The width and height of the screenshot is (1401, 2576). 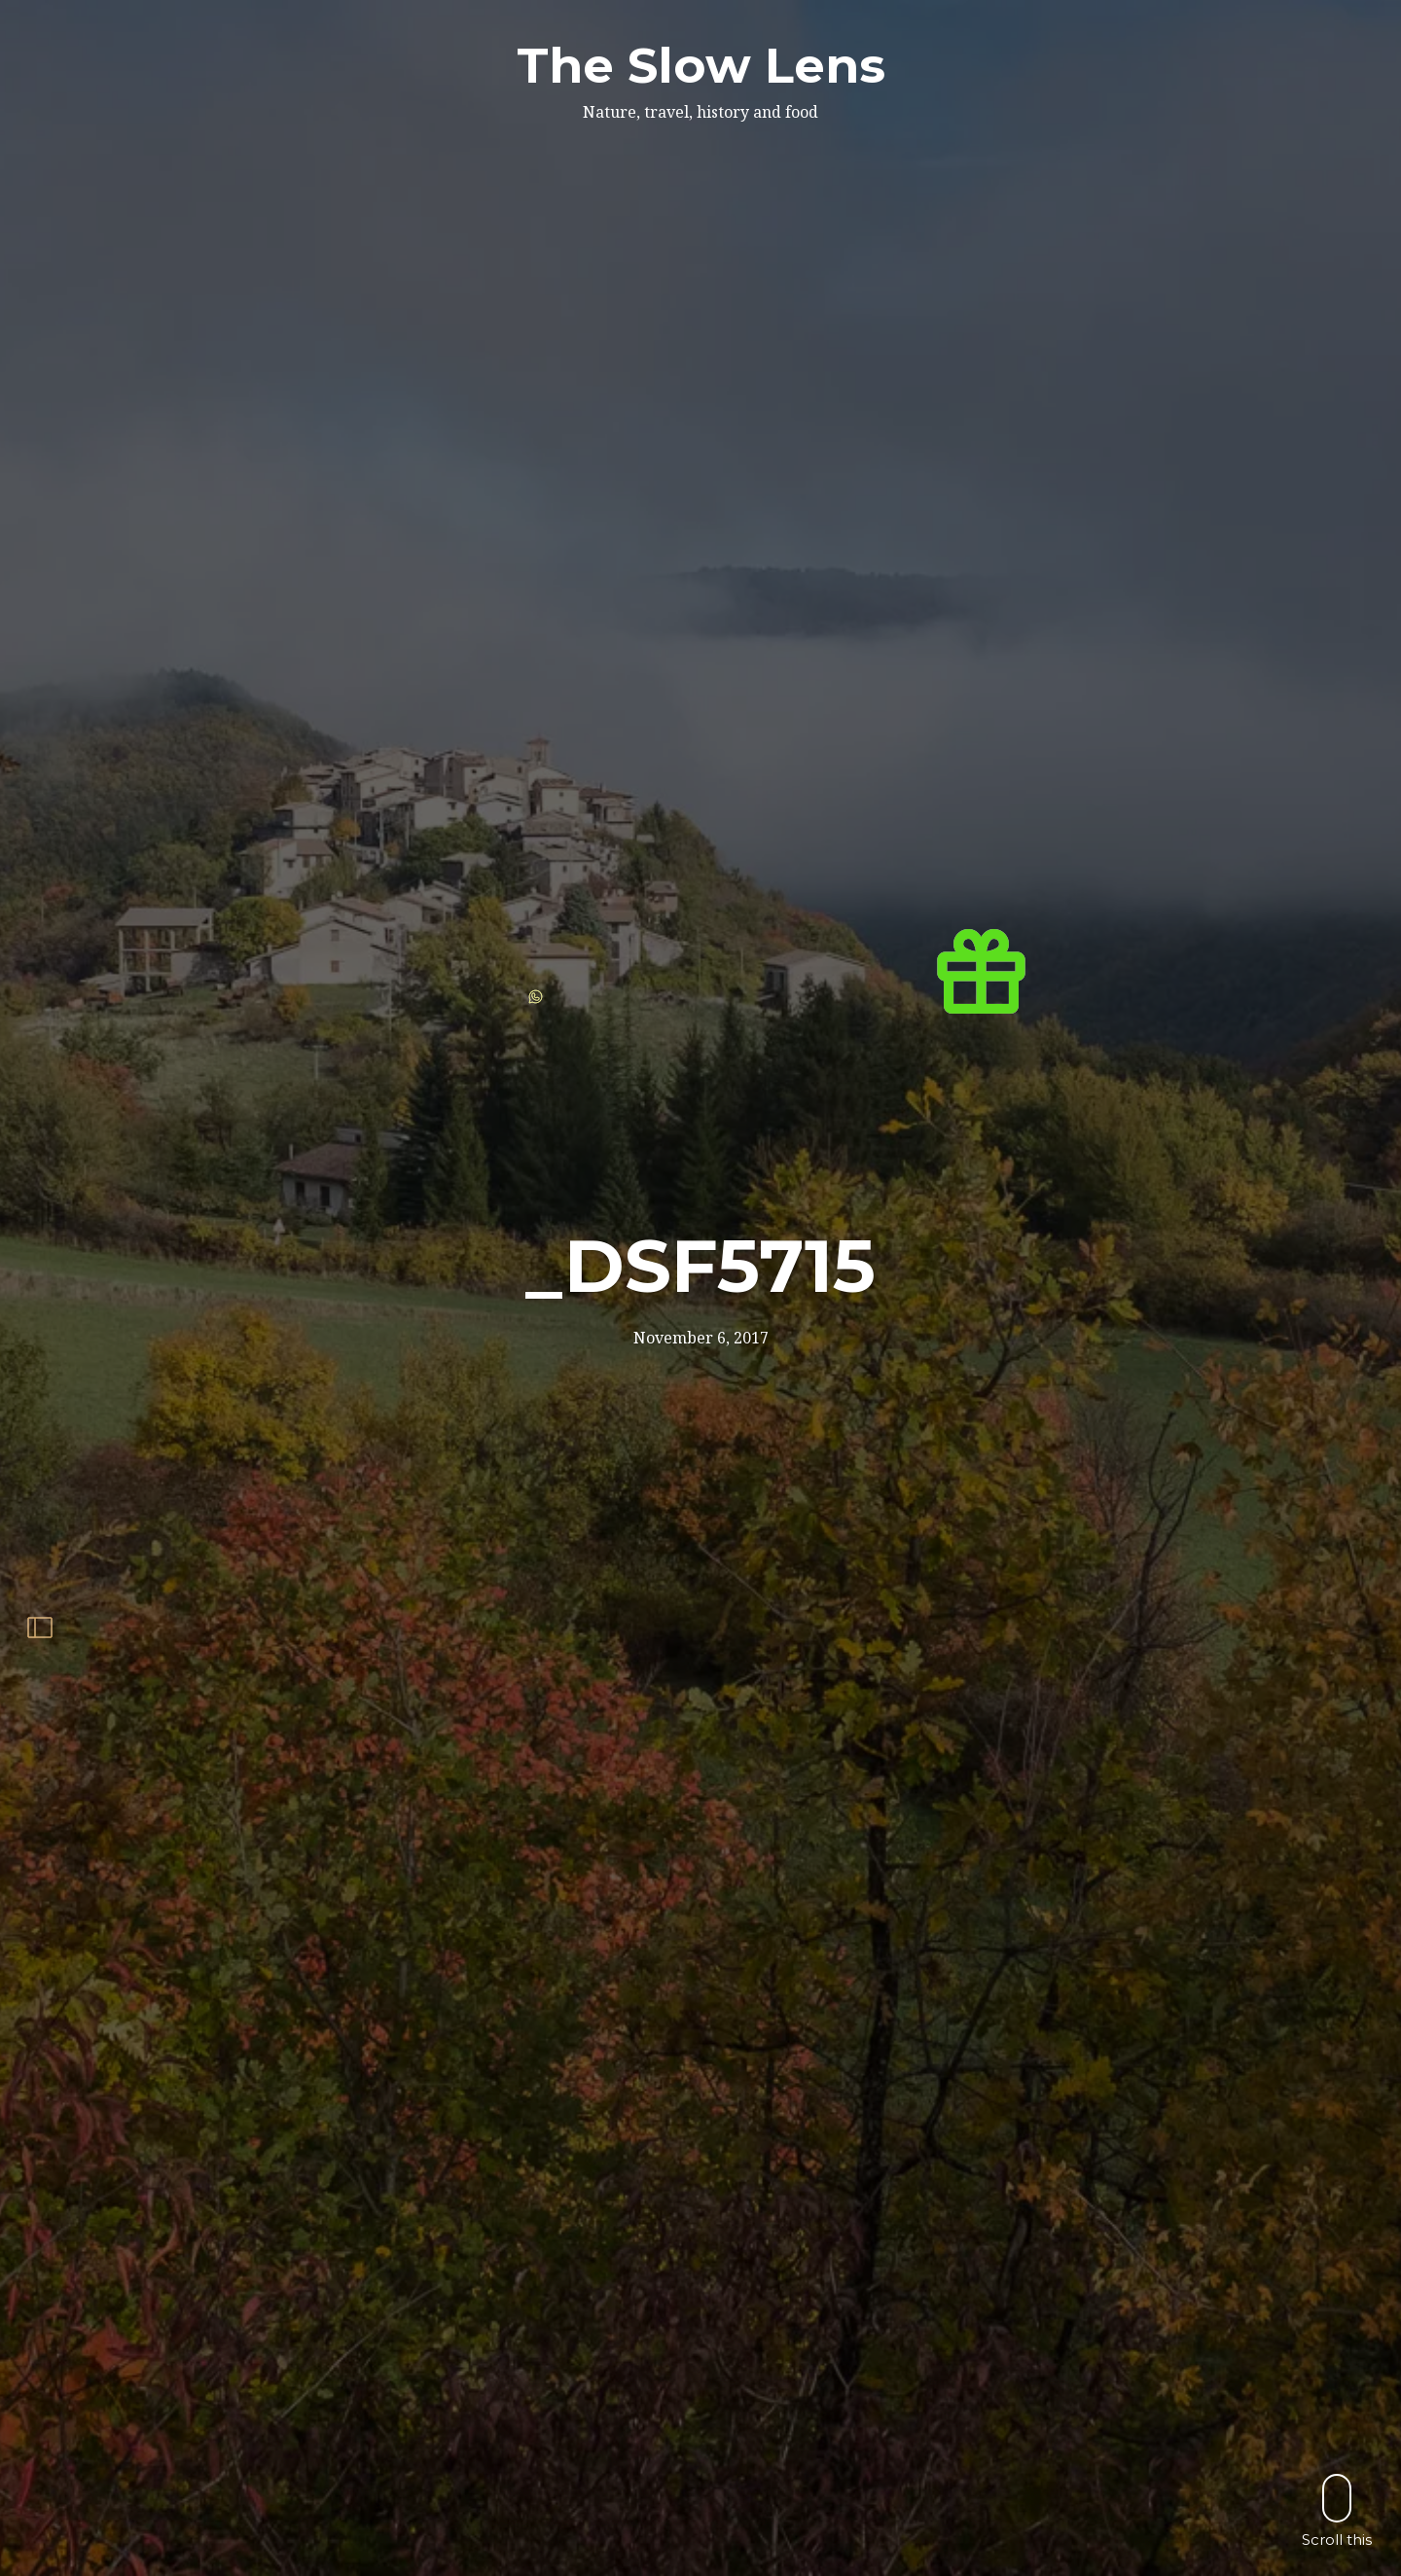 What do you see at coordinates (535, 996) in the screenshot?
I see `open WhatsApp messaging app` at bounding box center [535, 996].